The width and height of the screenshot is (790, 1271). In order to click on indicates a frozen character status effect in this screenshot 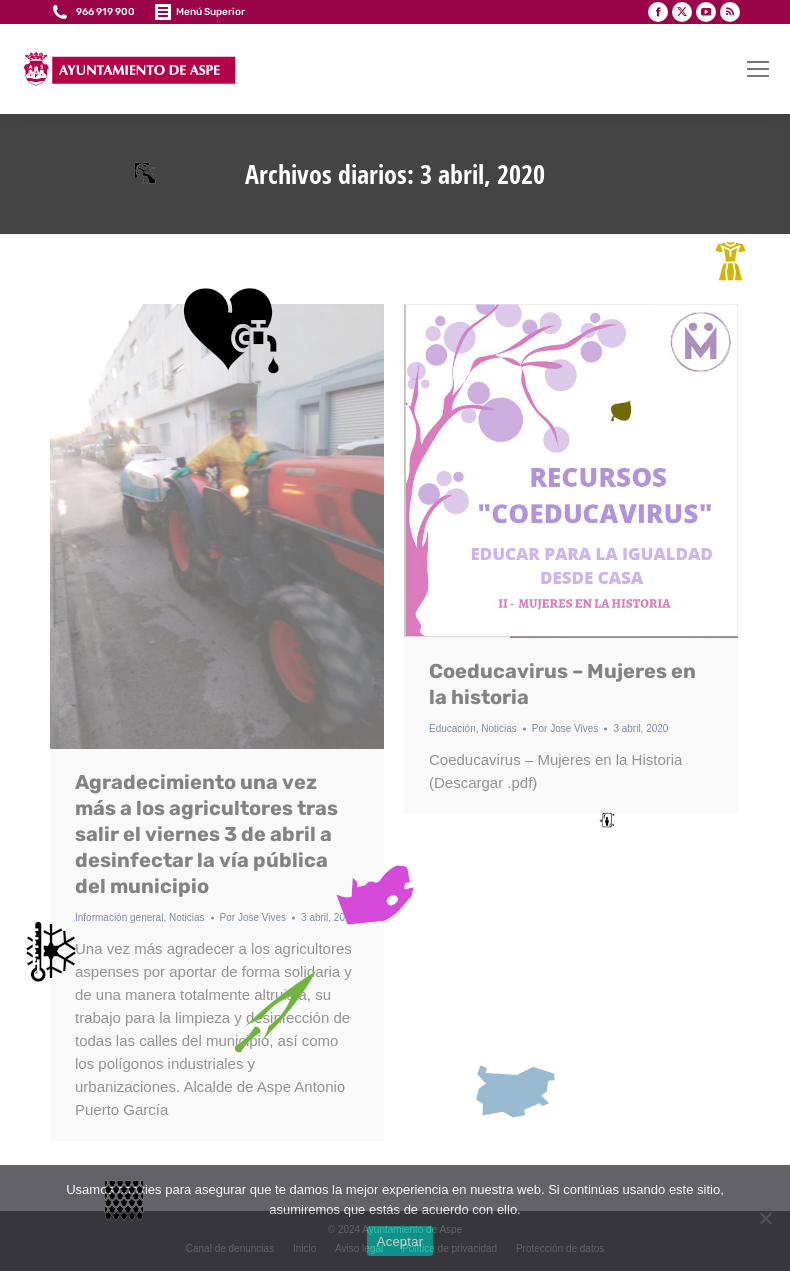, I will do `click(607, 820)`.